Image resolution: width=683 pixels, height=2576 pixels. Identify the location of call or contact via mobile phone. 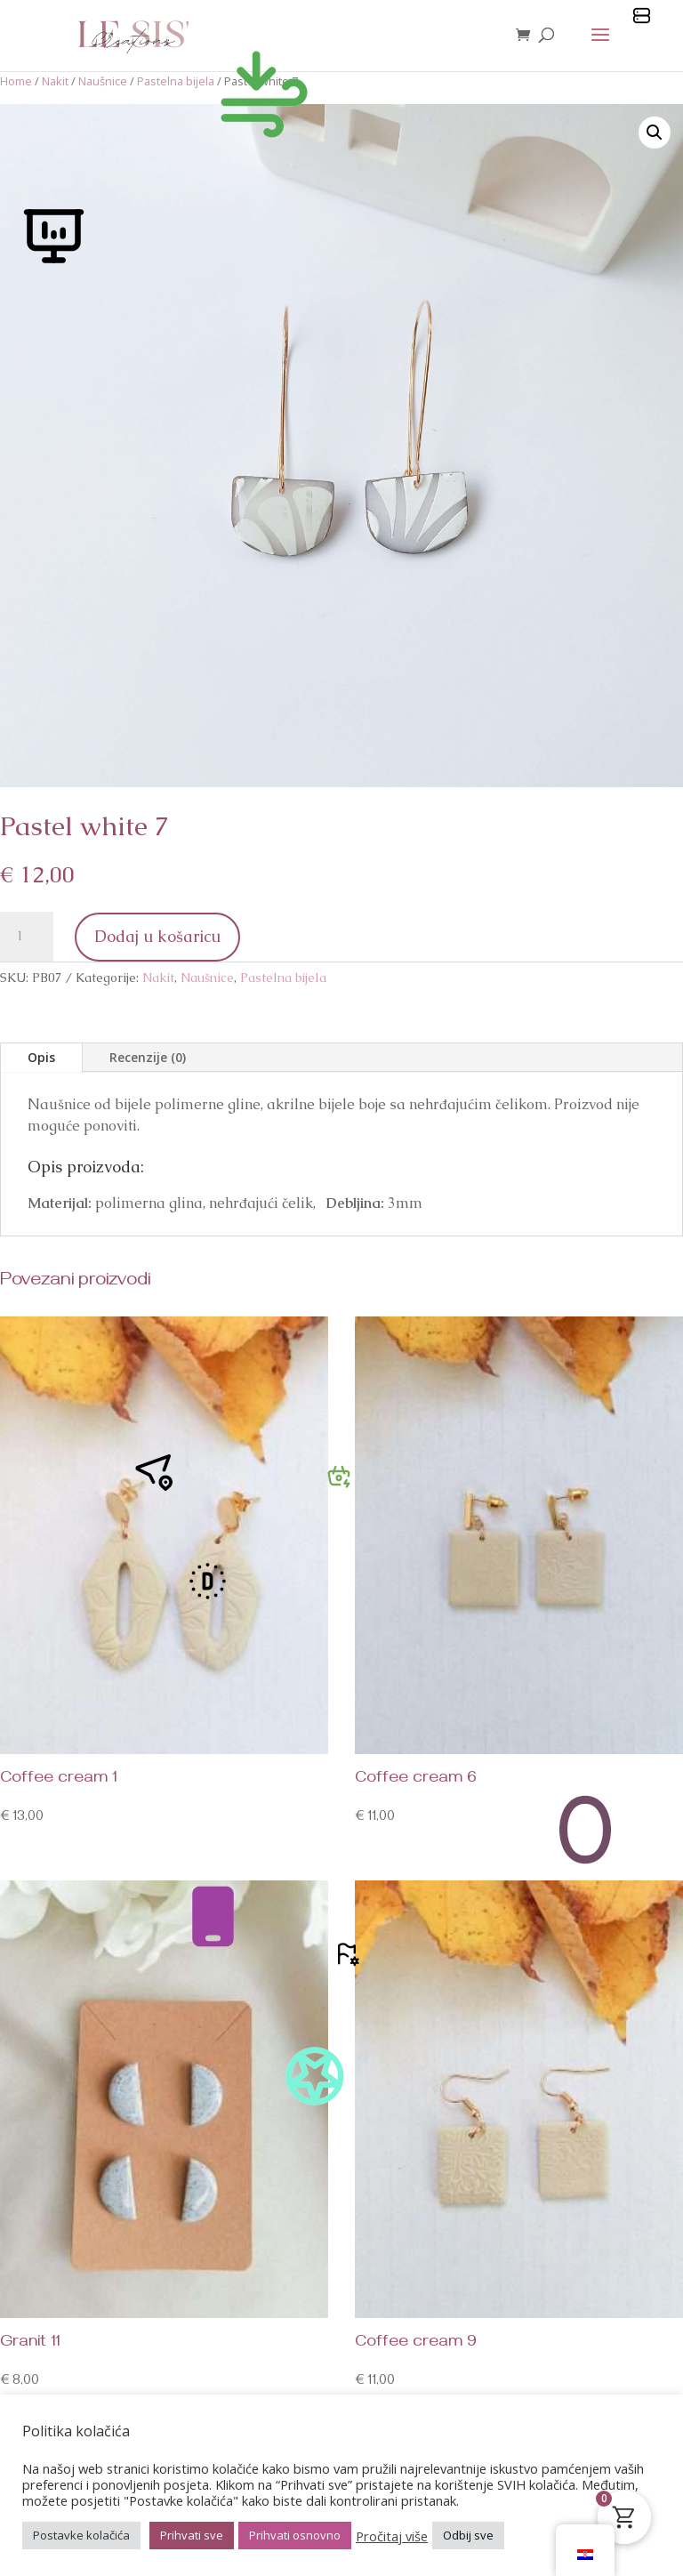
(213, 1916).